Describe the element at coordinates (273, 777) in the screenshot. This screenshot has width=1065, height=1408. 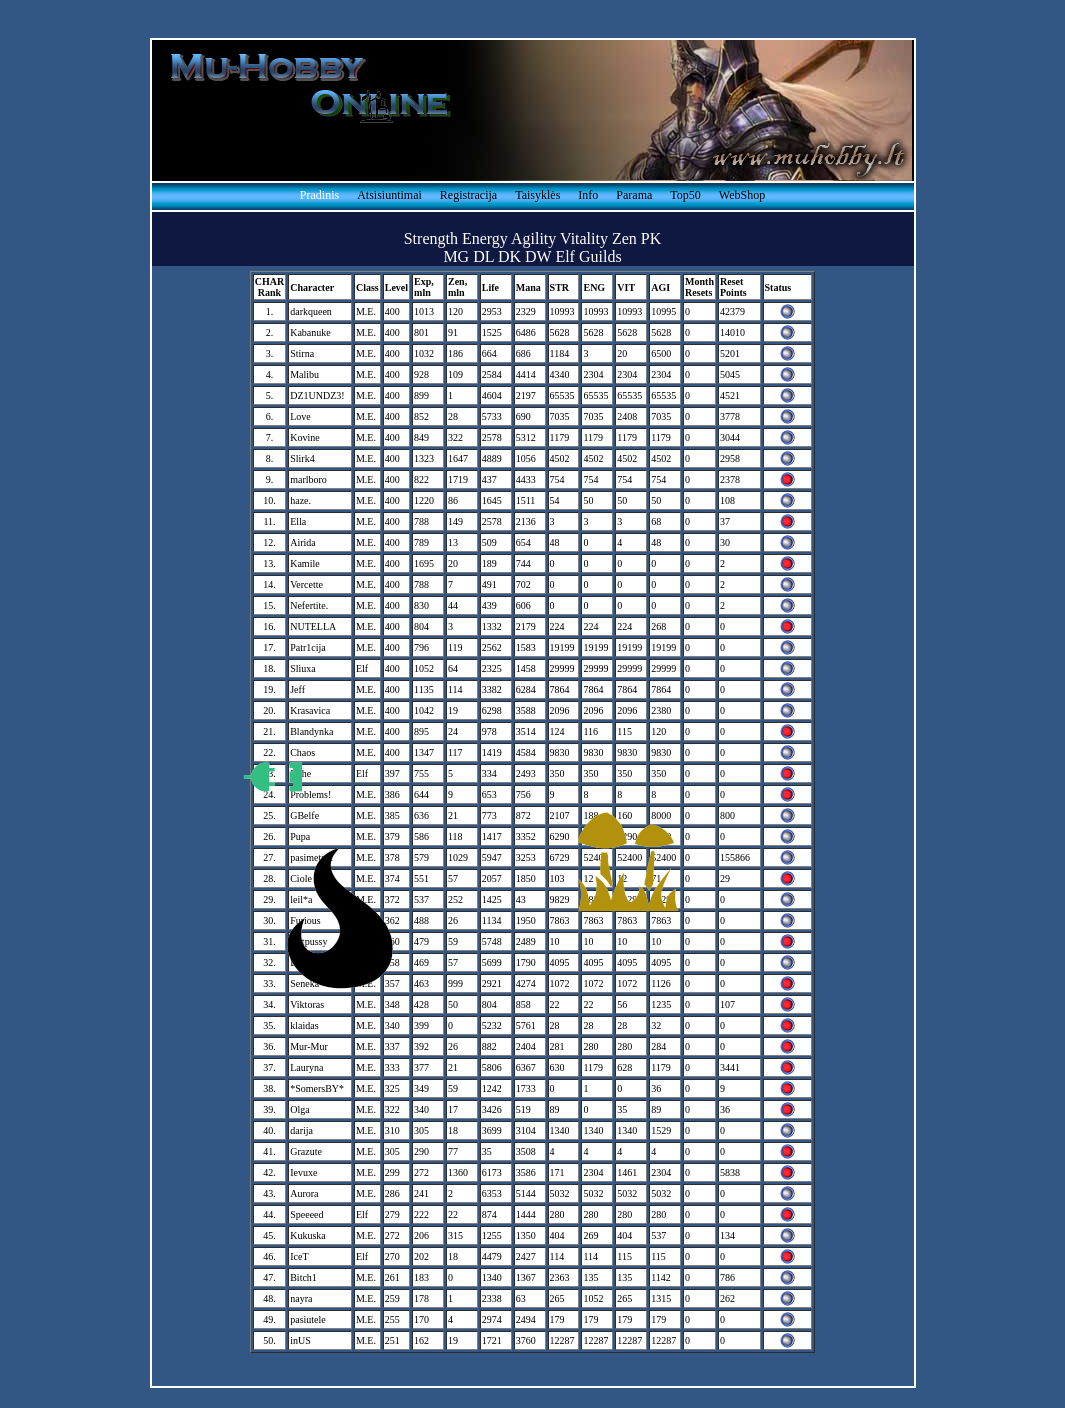
I see `indicates disconnected or offline status` at that location.